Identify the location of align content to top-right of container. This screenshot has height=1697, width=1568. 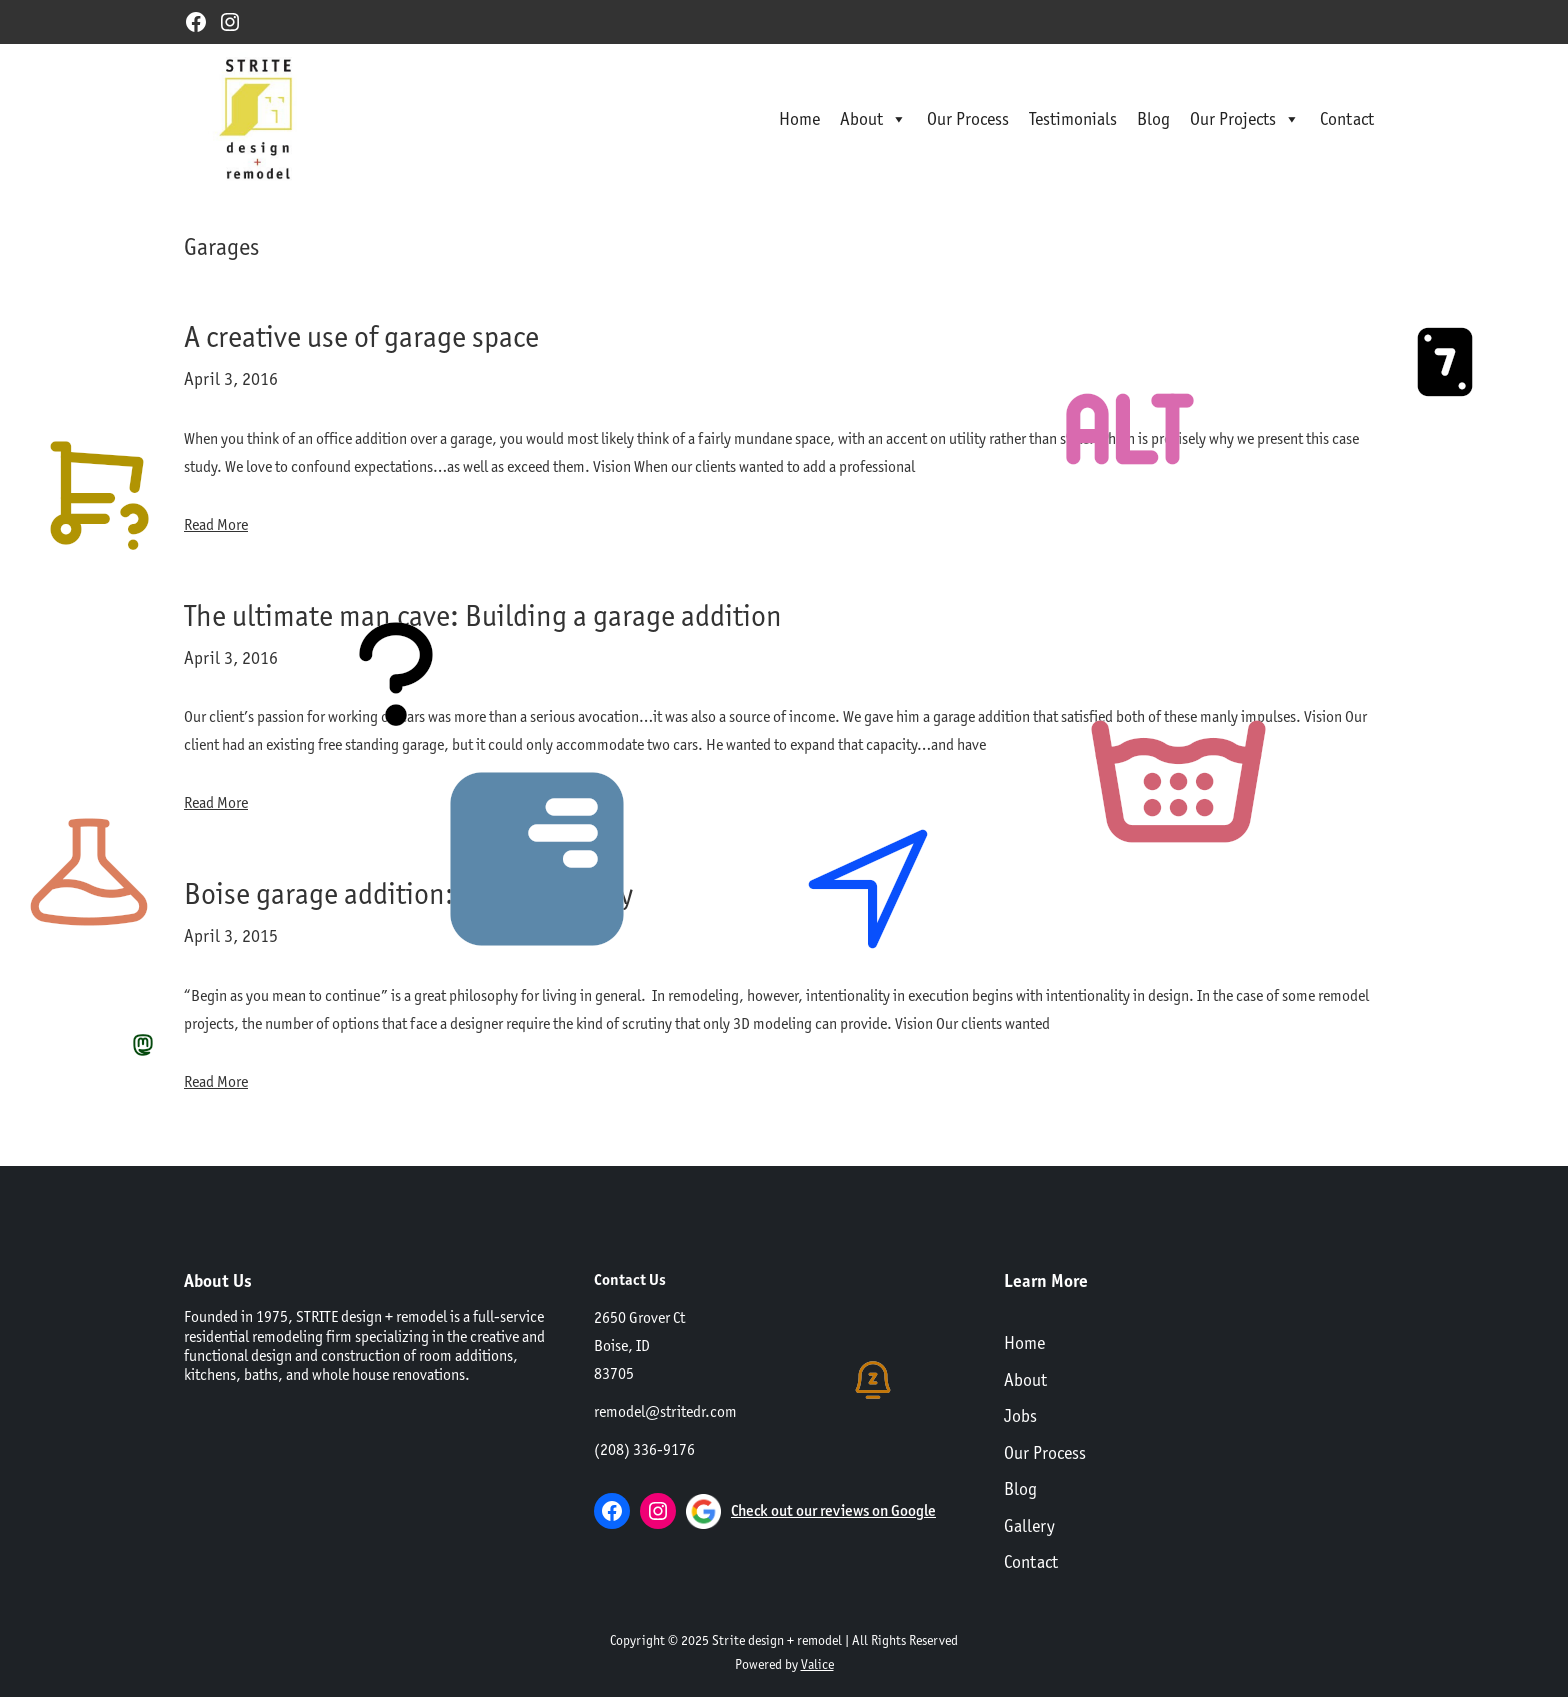
(537, 859).